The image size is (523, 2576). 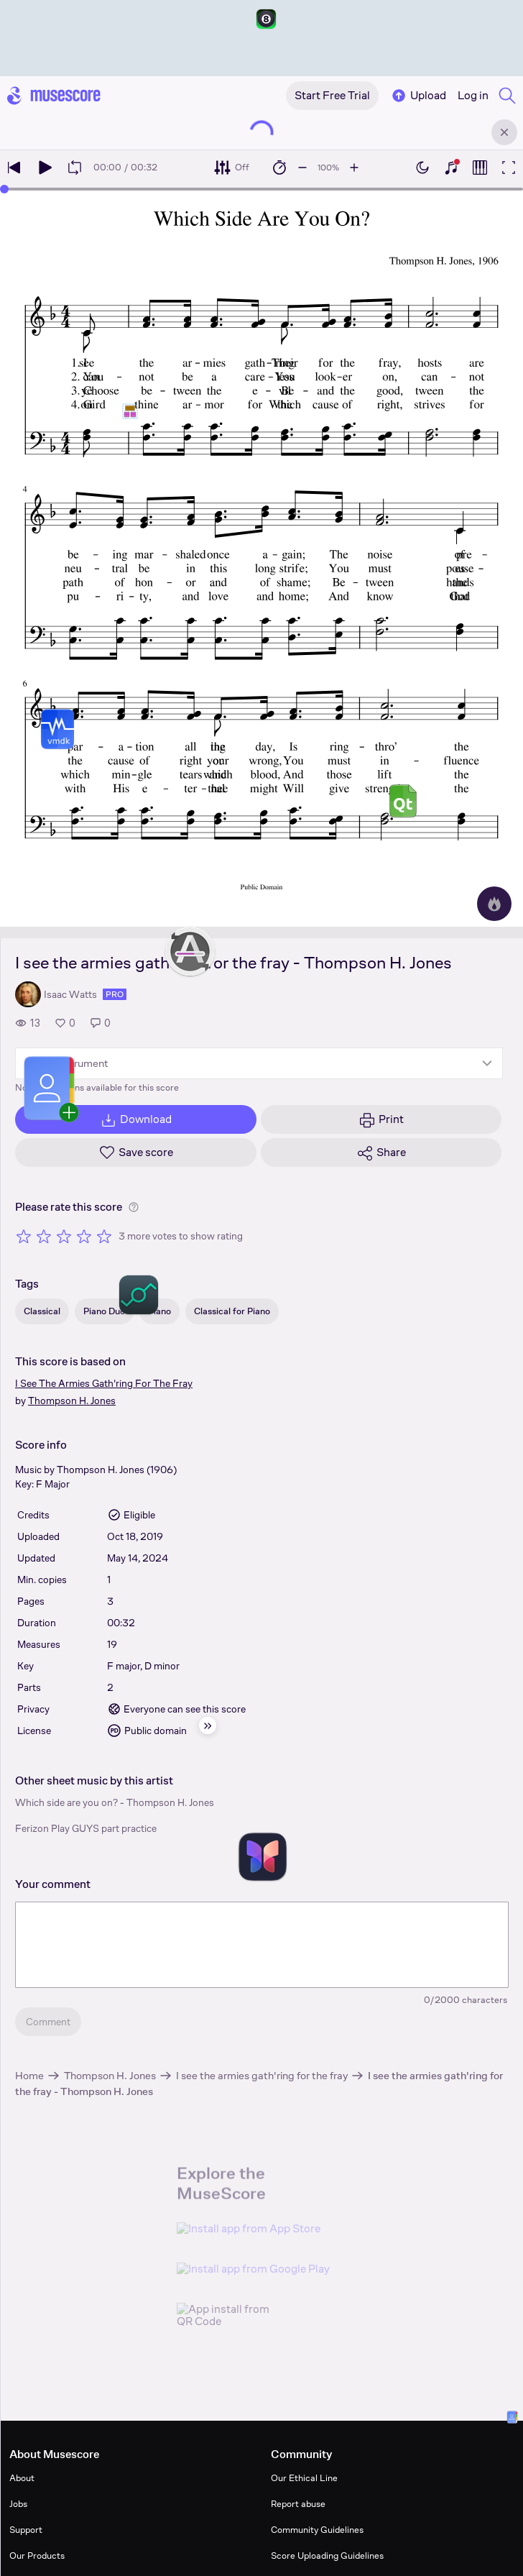 I want to click on create a new contact in address book, so click(x=49, y=1088).